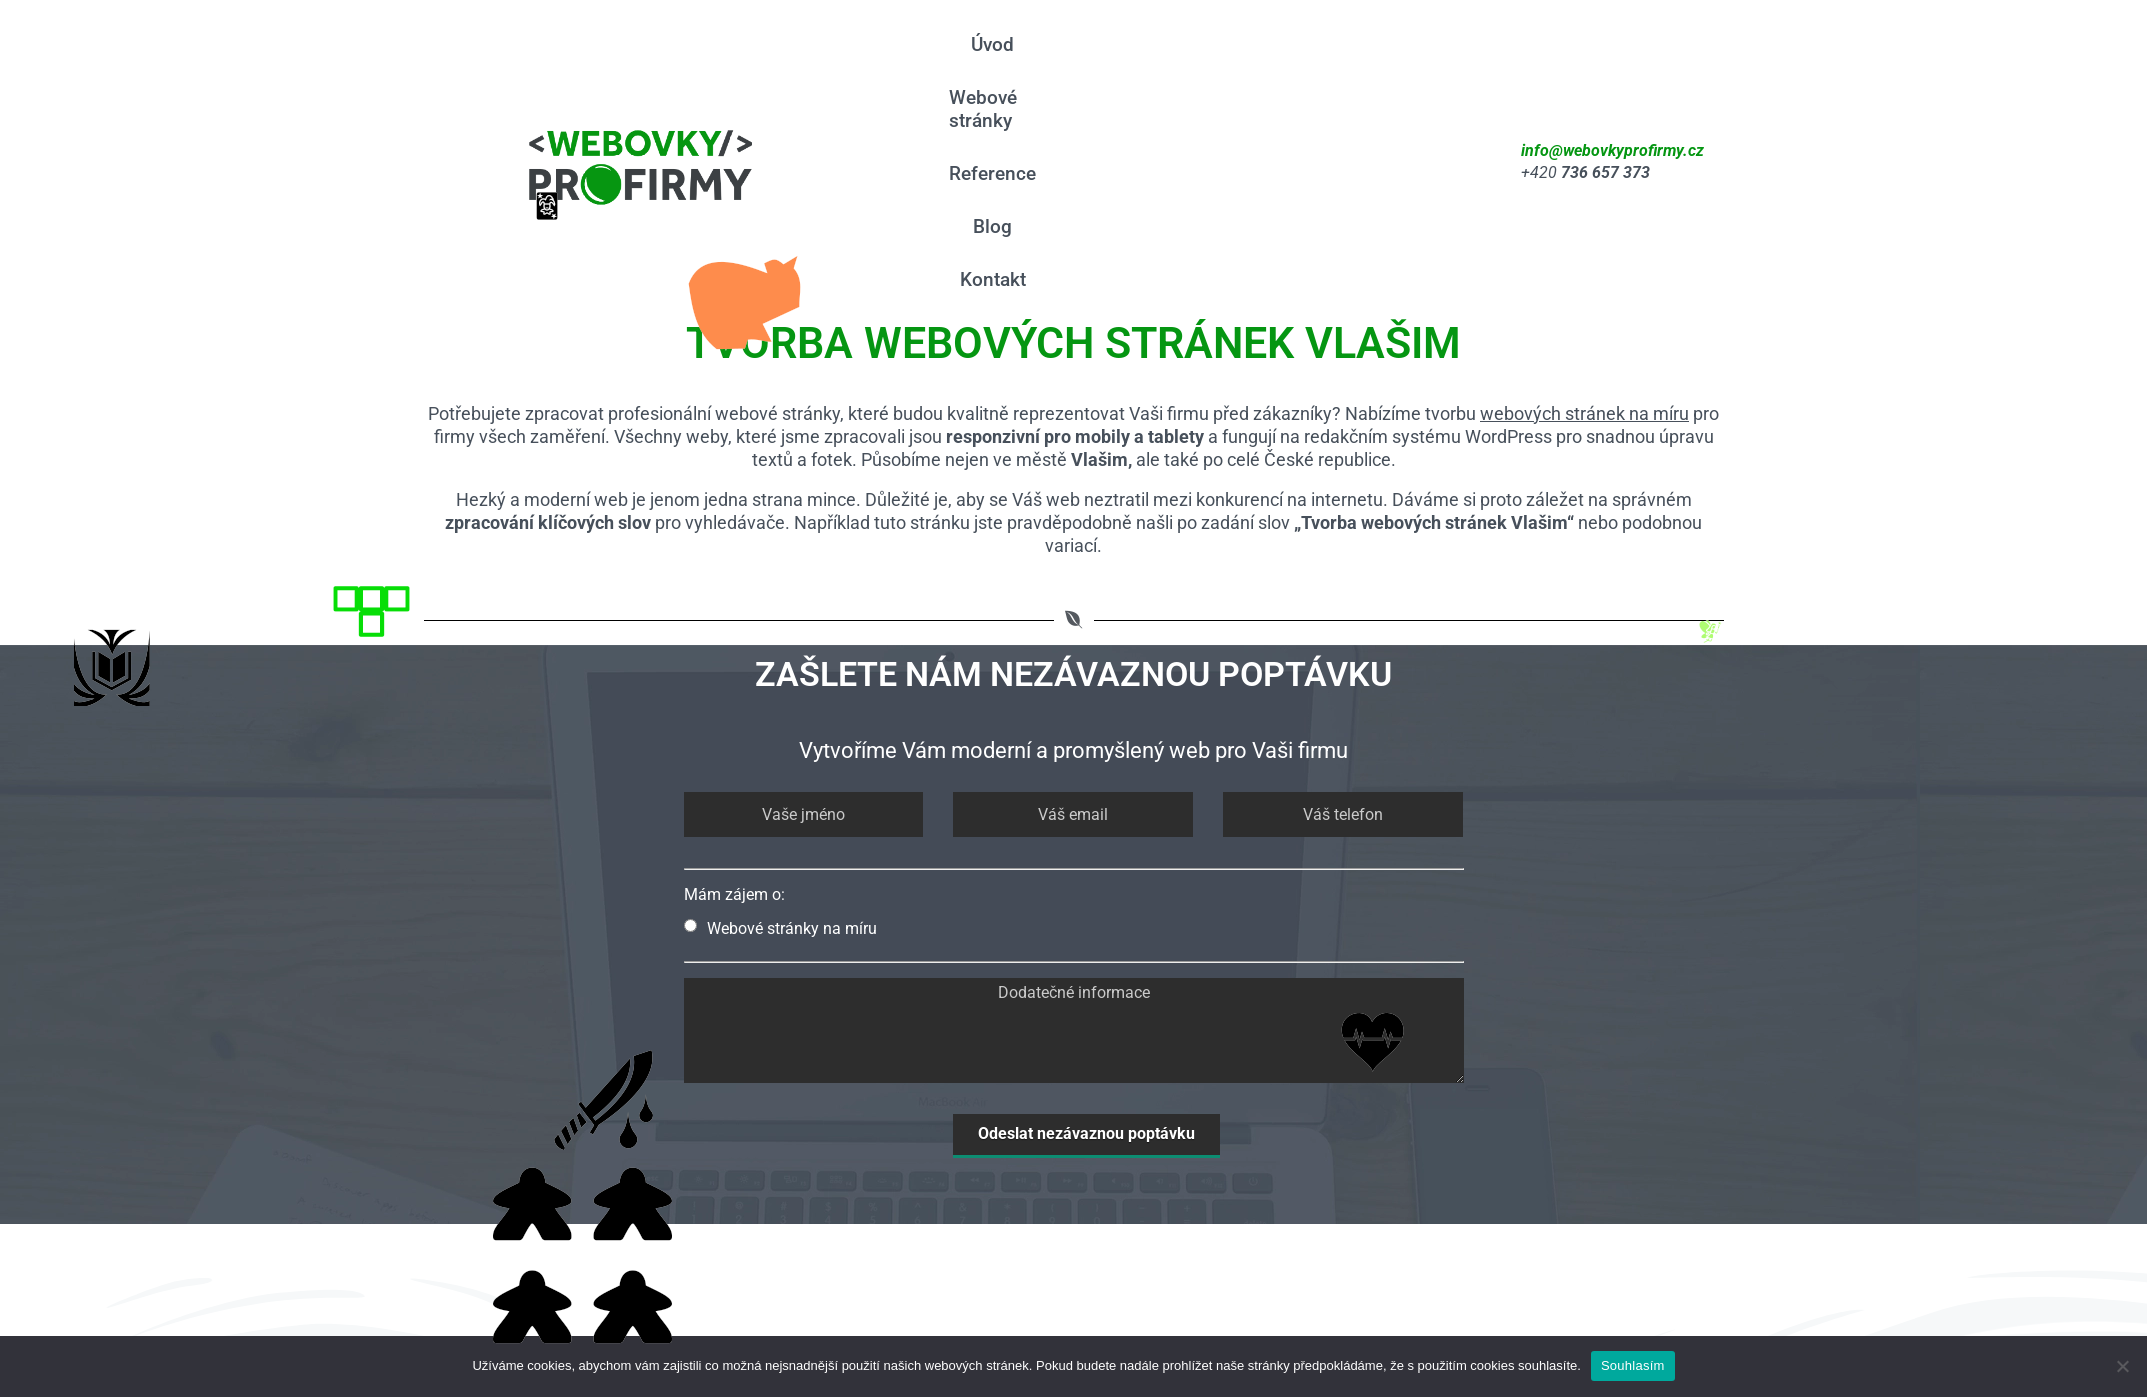 The image size is (2147, 1397). What do you see at coordinates (603, 1099) in the screenshot?
I see `melee weapon item in game inventory` at bounding box center [603, 1099].